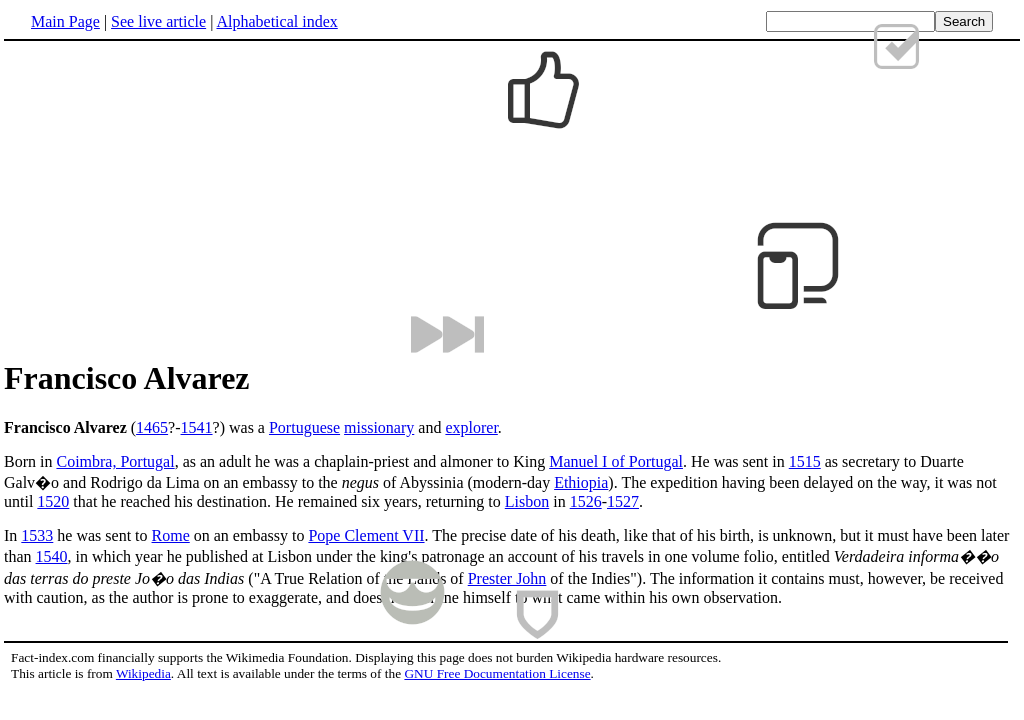 This screenshot has height=720, width=1024. What do you see at coordinates (537, 614) in the screenshot?
I see `indicates low security status` at bounding box center [537, 614].